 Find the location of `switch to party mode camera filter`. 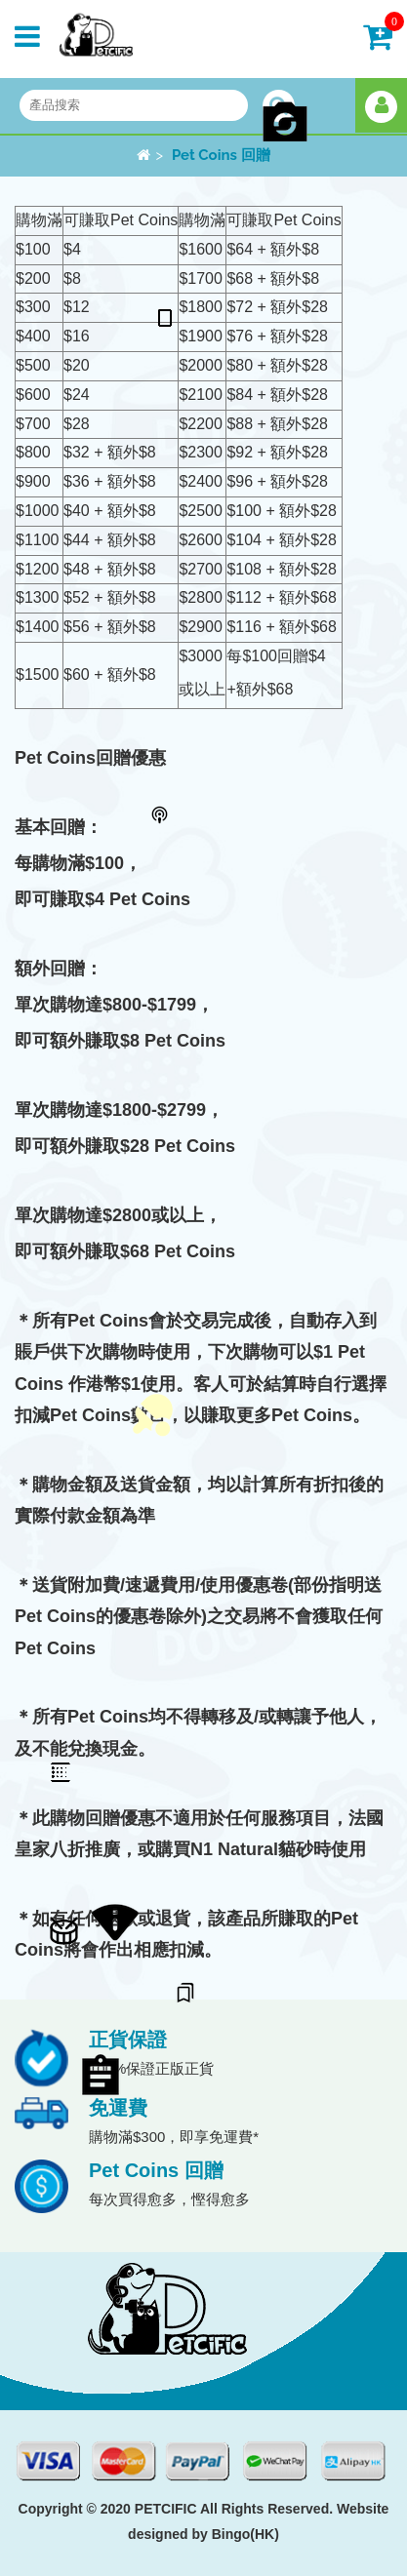

switch to party mode camera filter is located at coordinates (285, 124).